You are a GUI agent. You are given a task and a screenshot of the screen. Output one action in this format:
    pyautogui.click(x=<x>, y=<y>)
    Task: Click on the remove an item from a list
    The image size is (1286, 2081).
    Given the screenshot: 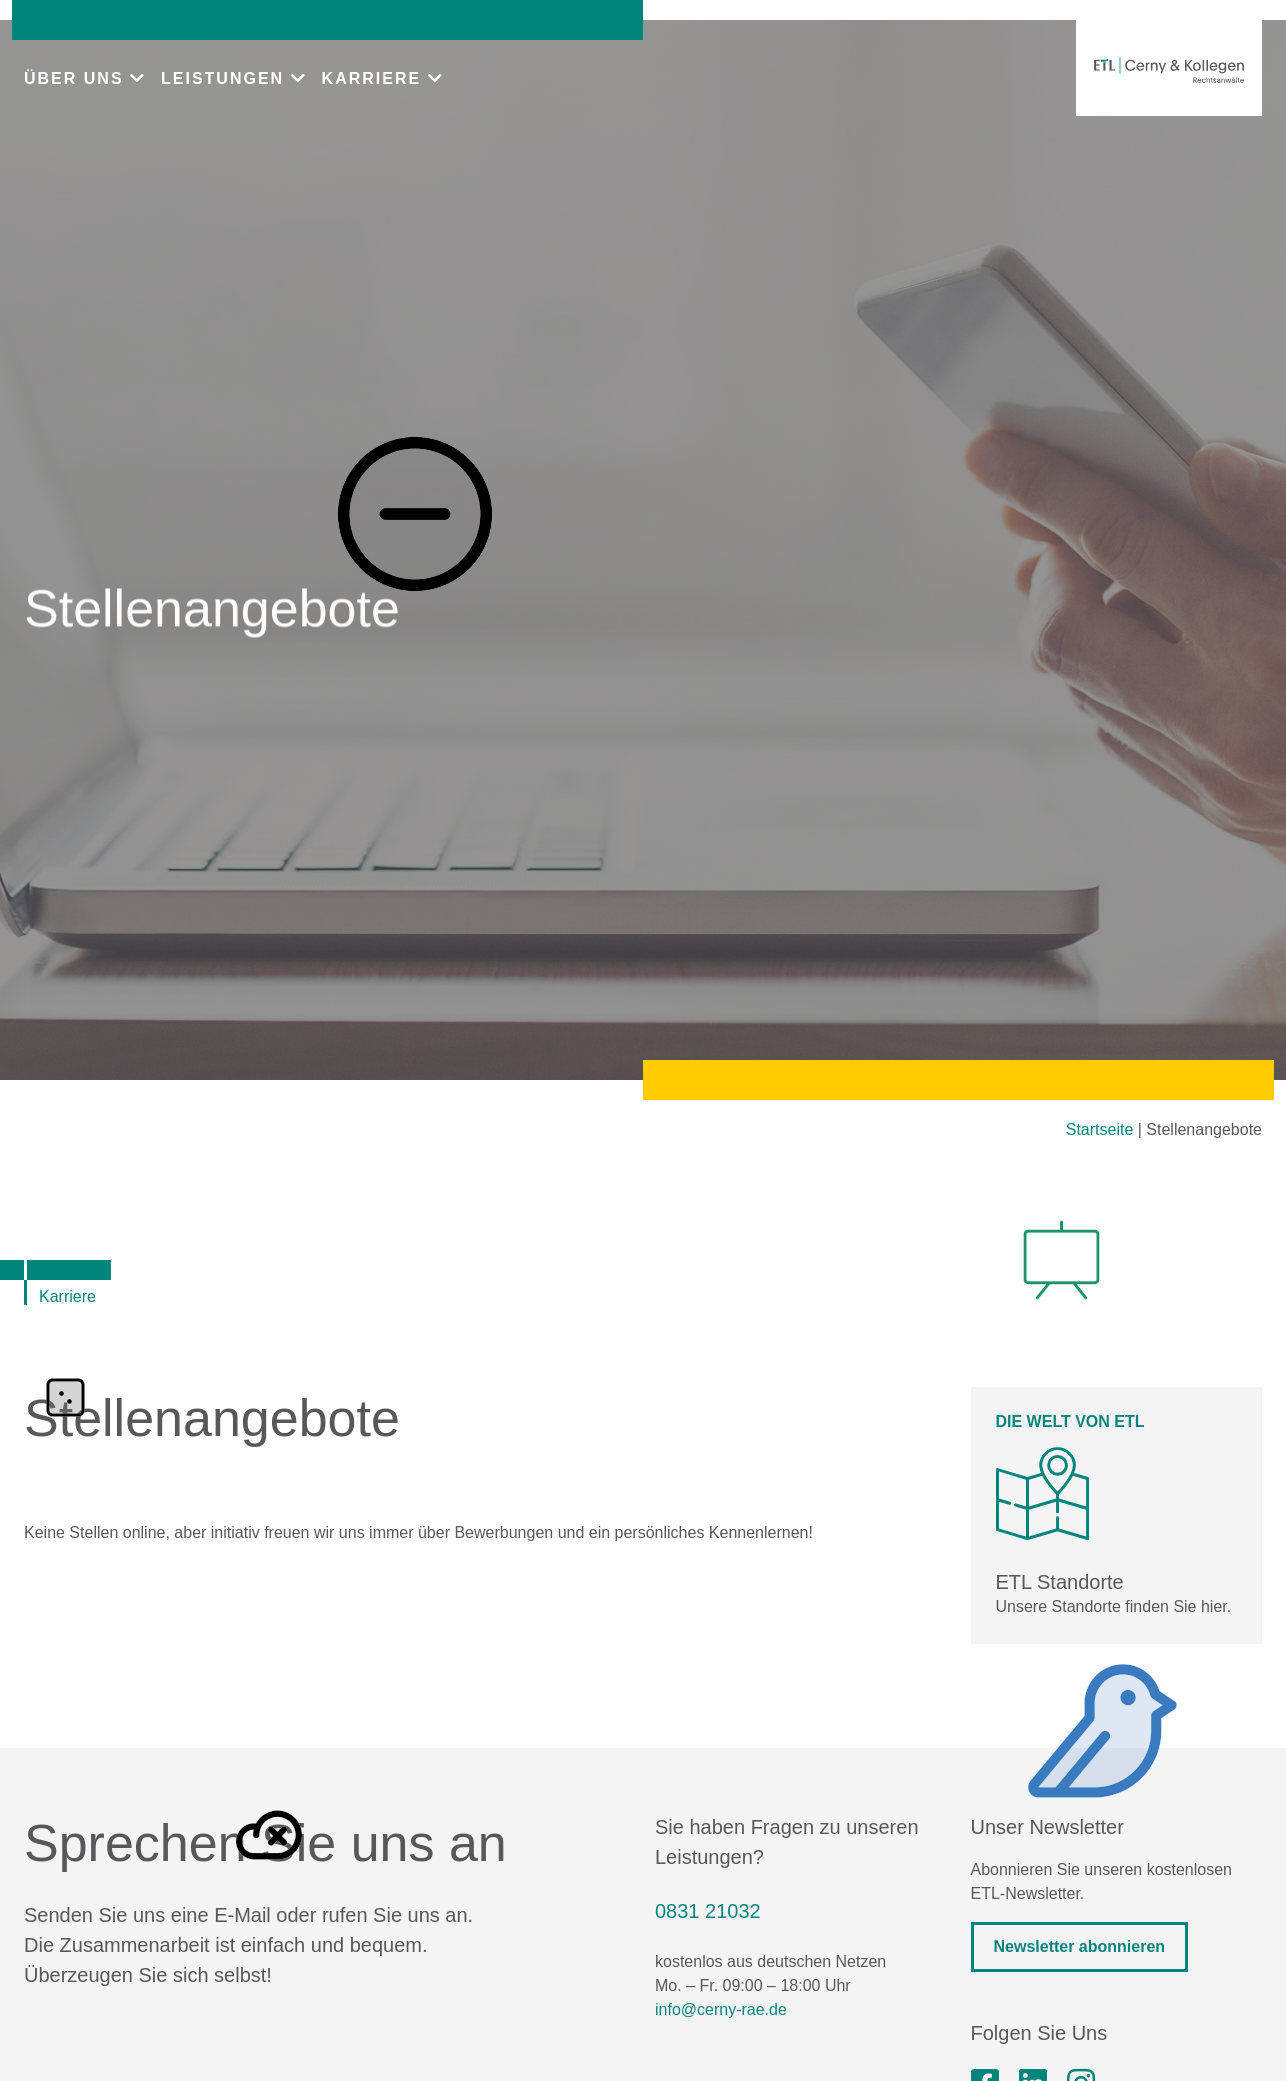 What is the action you would take?
    pyautogui.click(x=415, y=514)
    